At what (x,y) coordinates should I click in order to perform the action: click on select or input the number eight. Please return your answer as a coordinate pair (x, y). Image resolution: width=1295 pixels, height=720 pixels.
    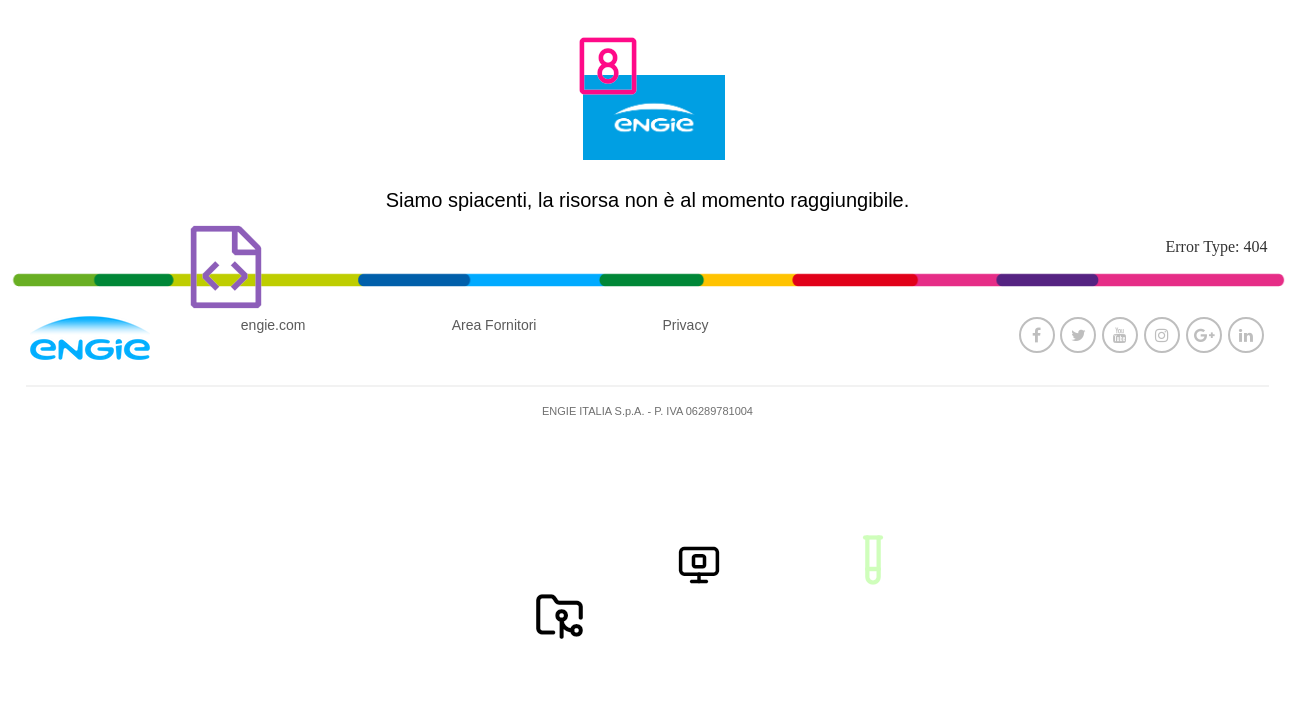
    Looking at the image, I should click on (608, 66).